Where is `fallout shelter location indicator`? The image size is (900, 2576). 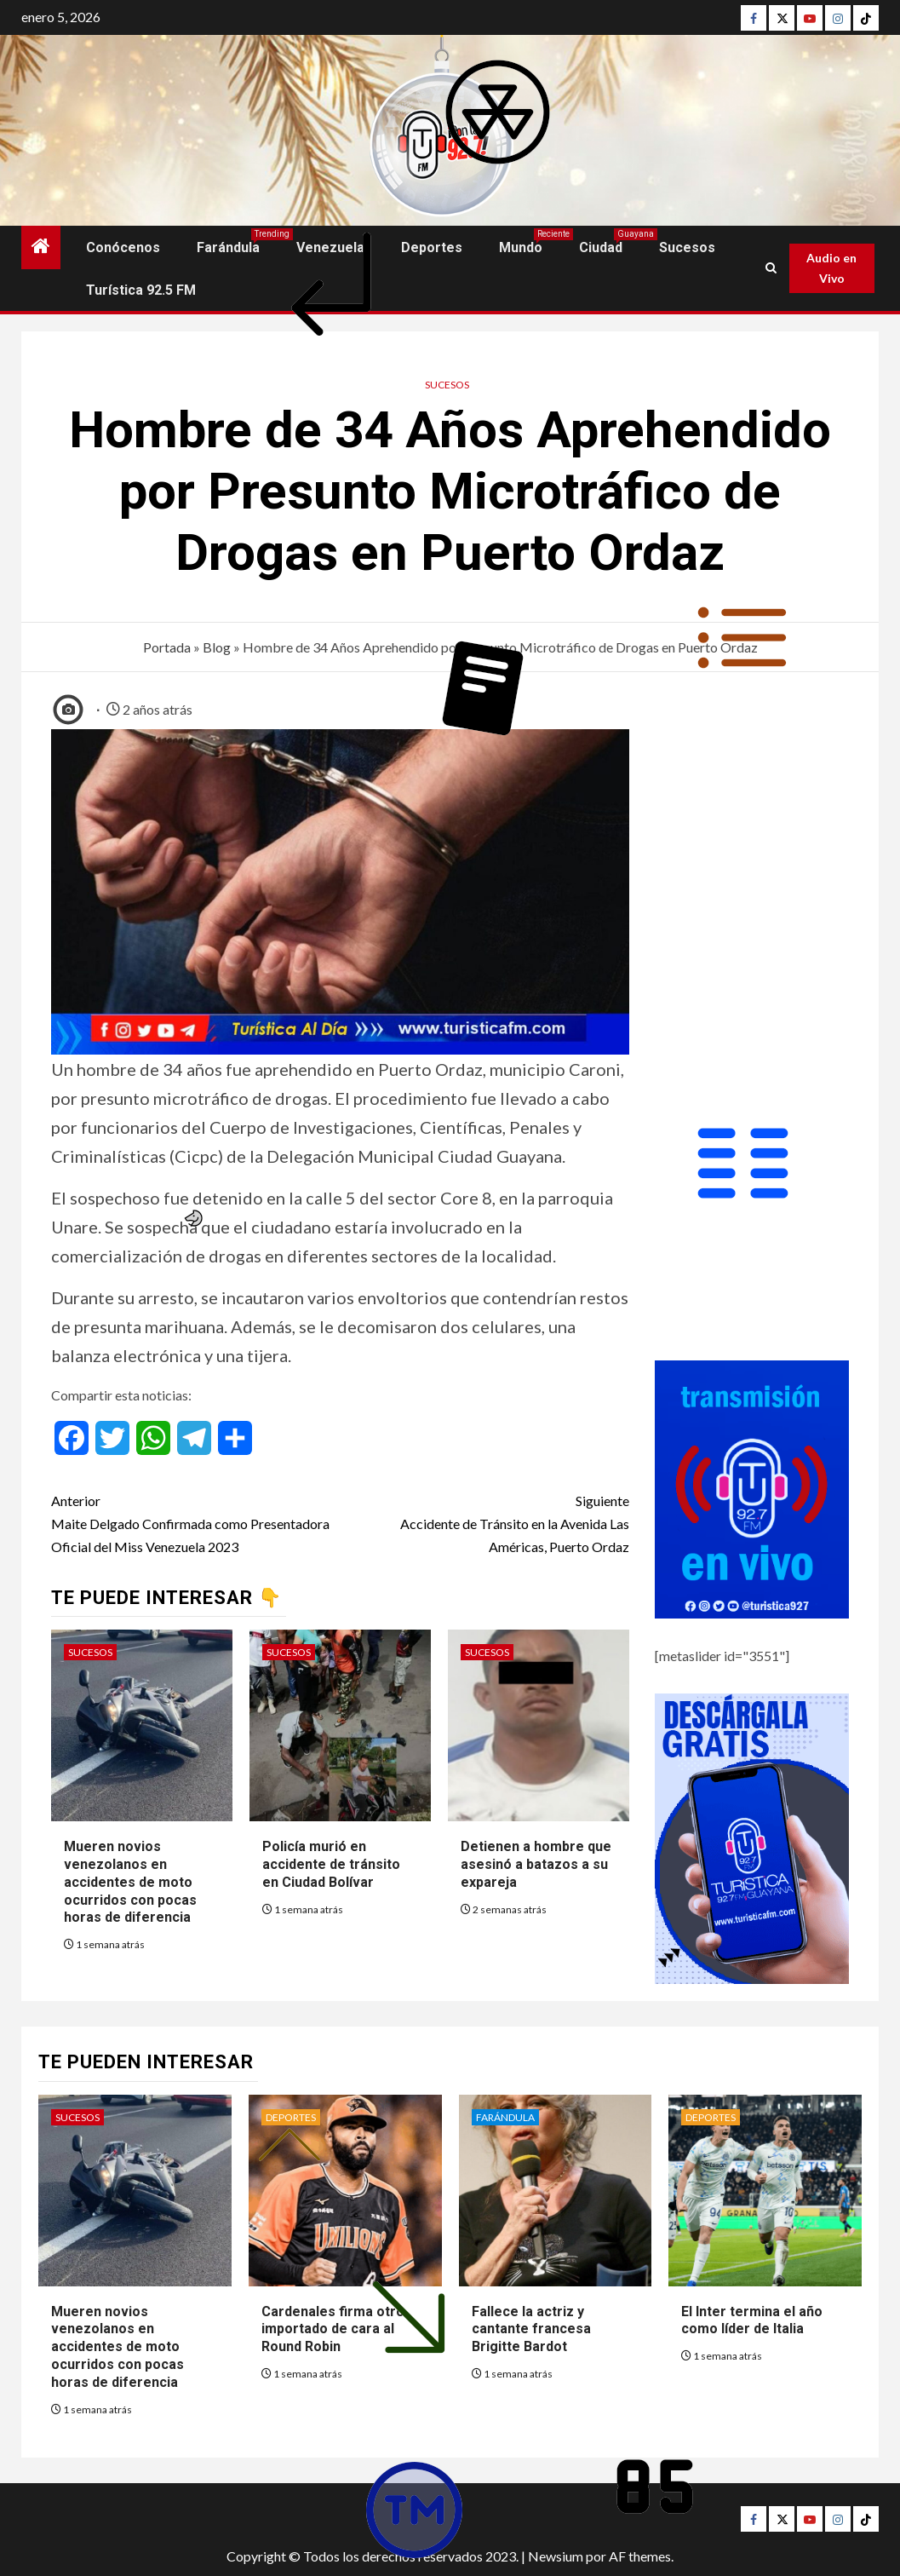
fallout shelter location indicator is located at coordinates (497, 112).